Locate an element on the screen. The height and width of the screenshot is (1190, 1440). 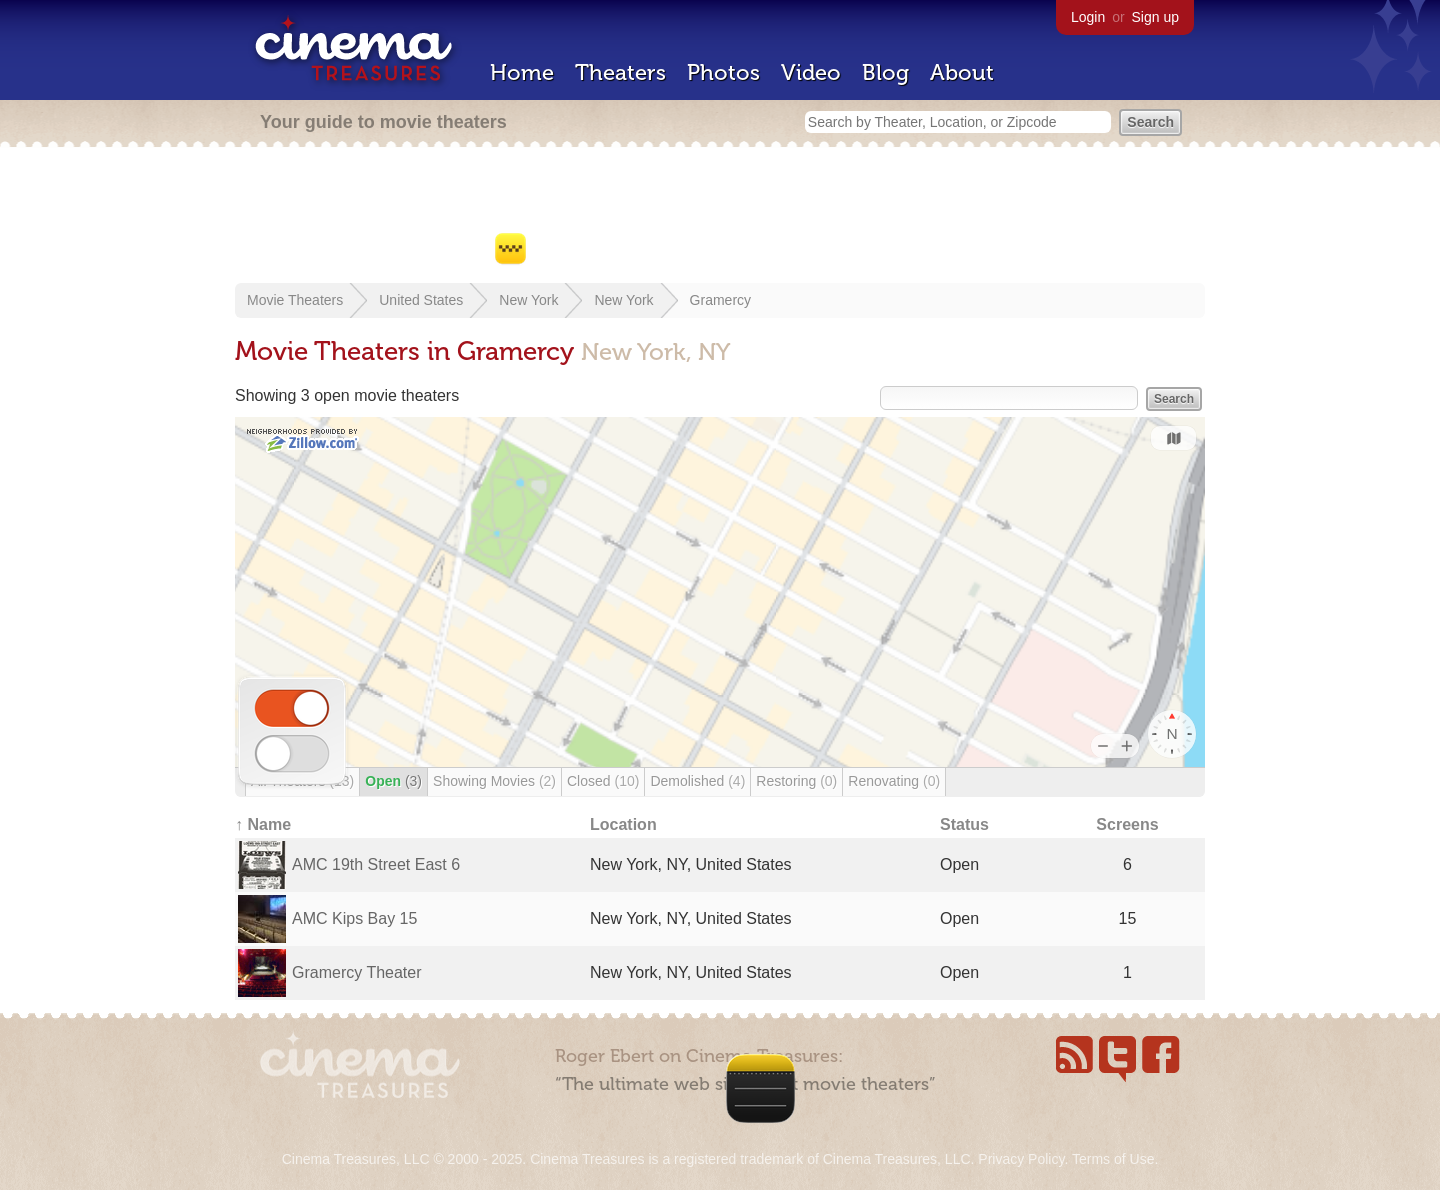
open system tweaks or settings app is located at coordinates (292, 731).